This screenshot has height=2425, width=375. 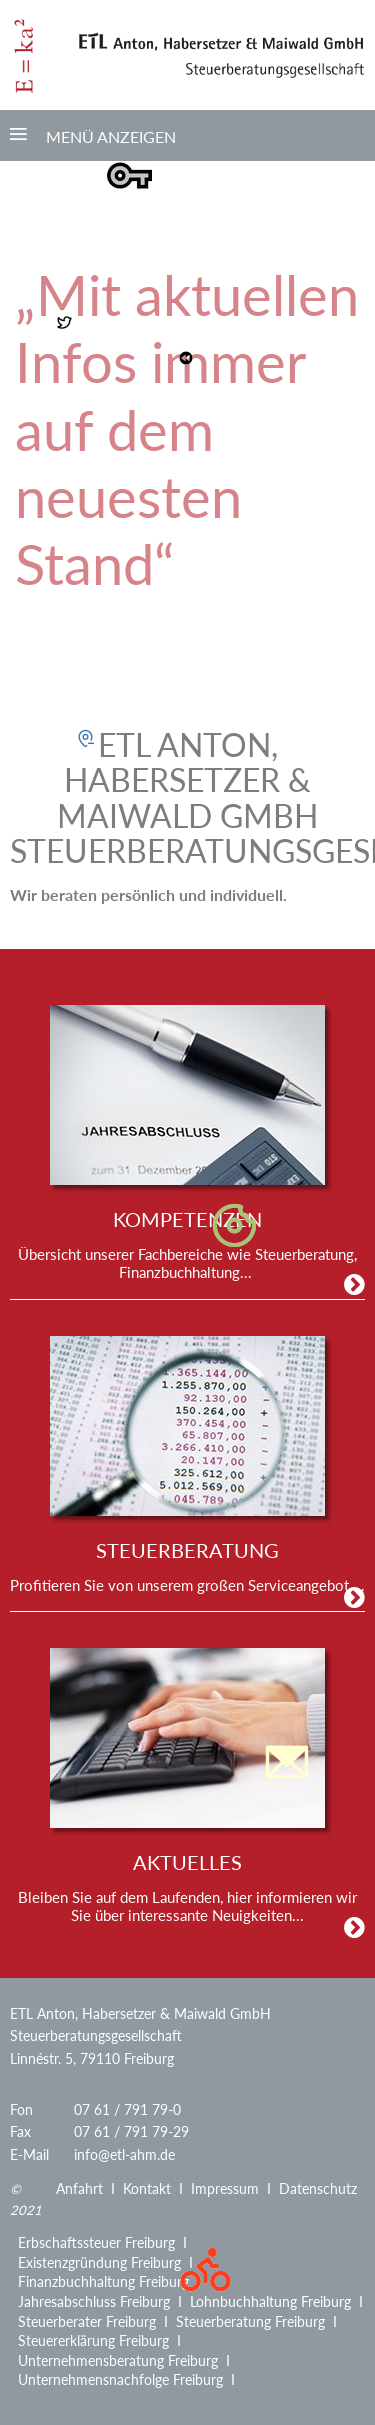 What do you see at coordinates (186, 358) in the screenshot?
I see `rewind or skip backward in media playback` at bounding box center [186, 358].